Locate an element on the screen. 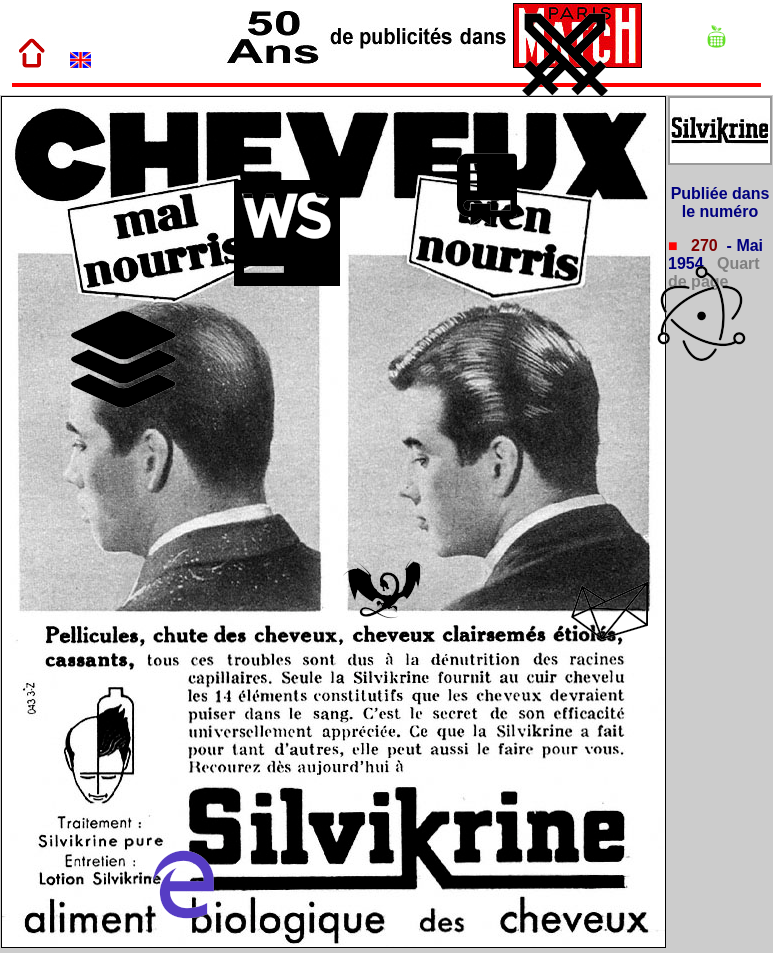 The image size is (773, 953). electron framework logo is located at coordinates (701, 313).